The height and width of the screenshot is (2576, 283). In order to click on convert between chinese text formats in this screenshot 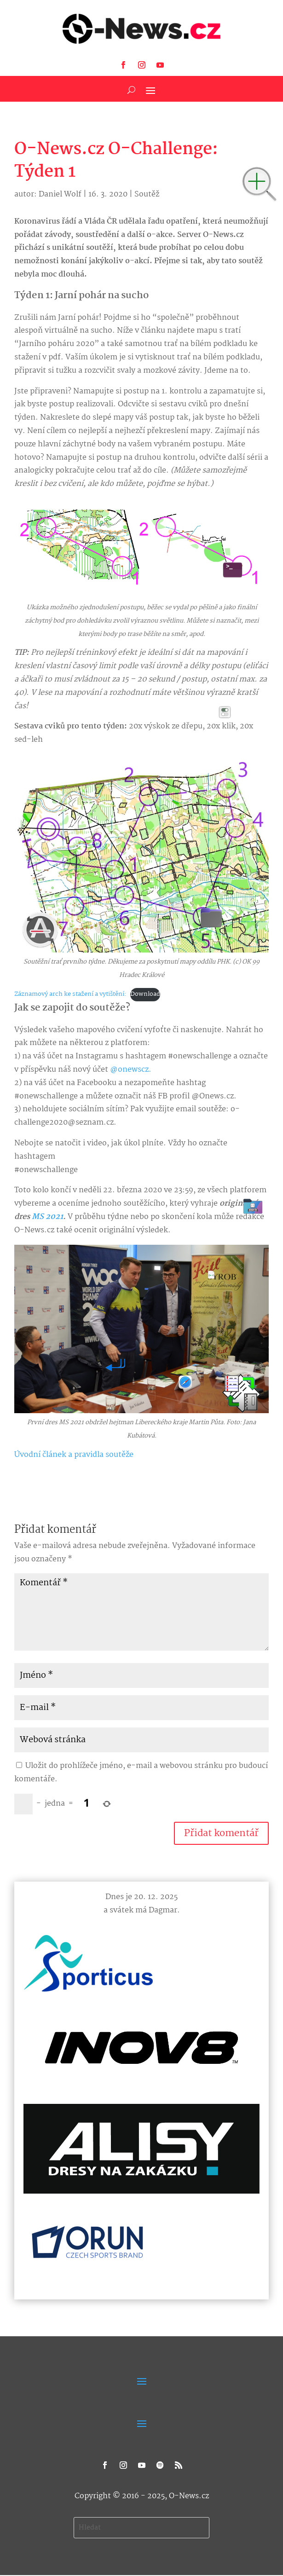, I will do `click(241, 1393)`.